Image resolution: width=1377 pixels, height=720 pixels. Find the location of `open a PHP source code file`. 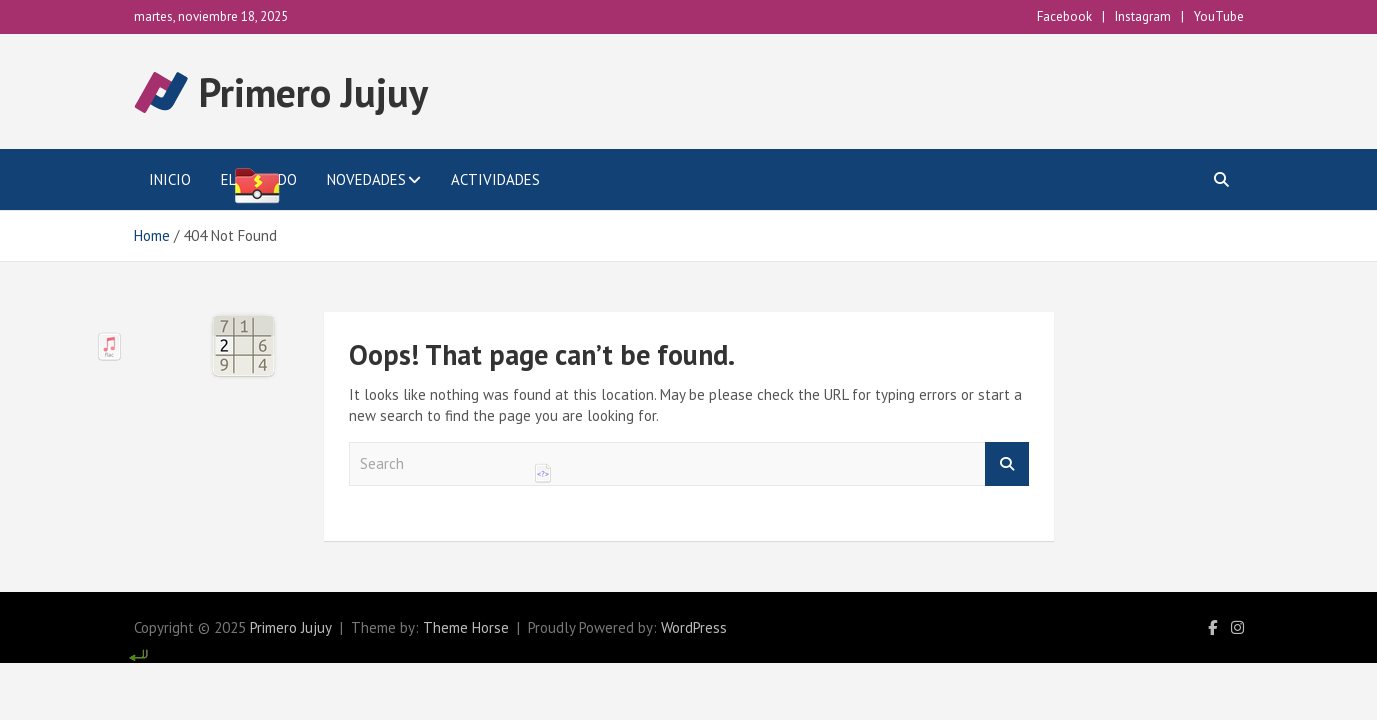

open a PHP source code file is located at coordinates (543, 473).